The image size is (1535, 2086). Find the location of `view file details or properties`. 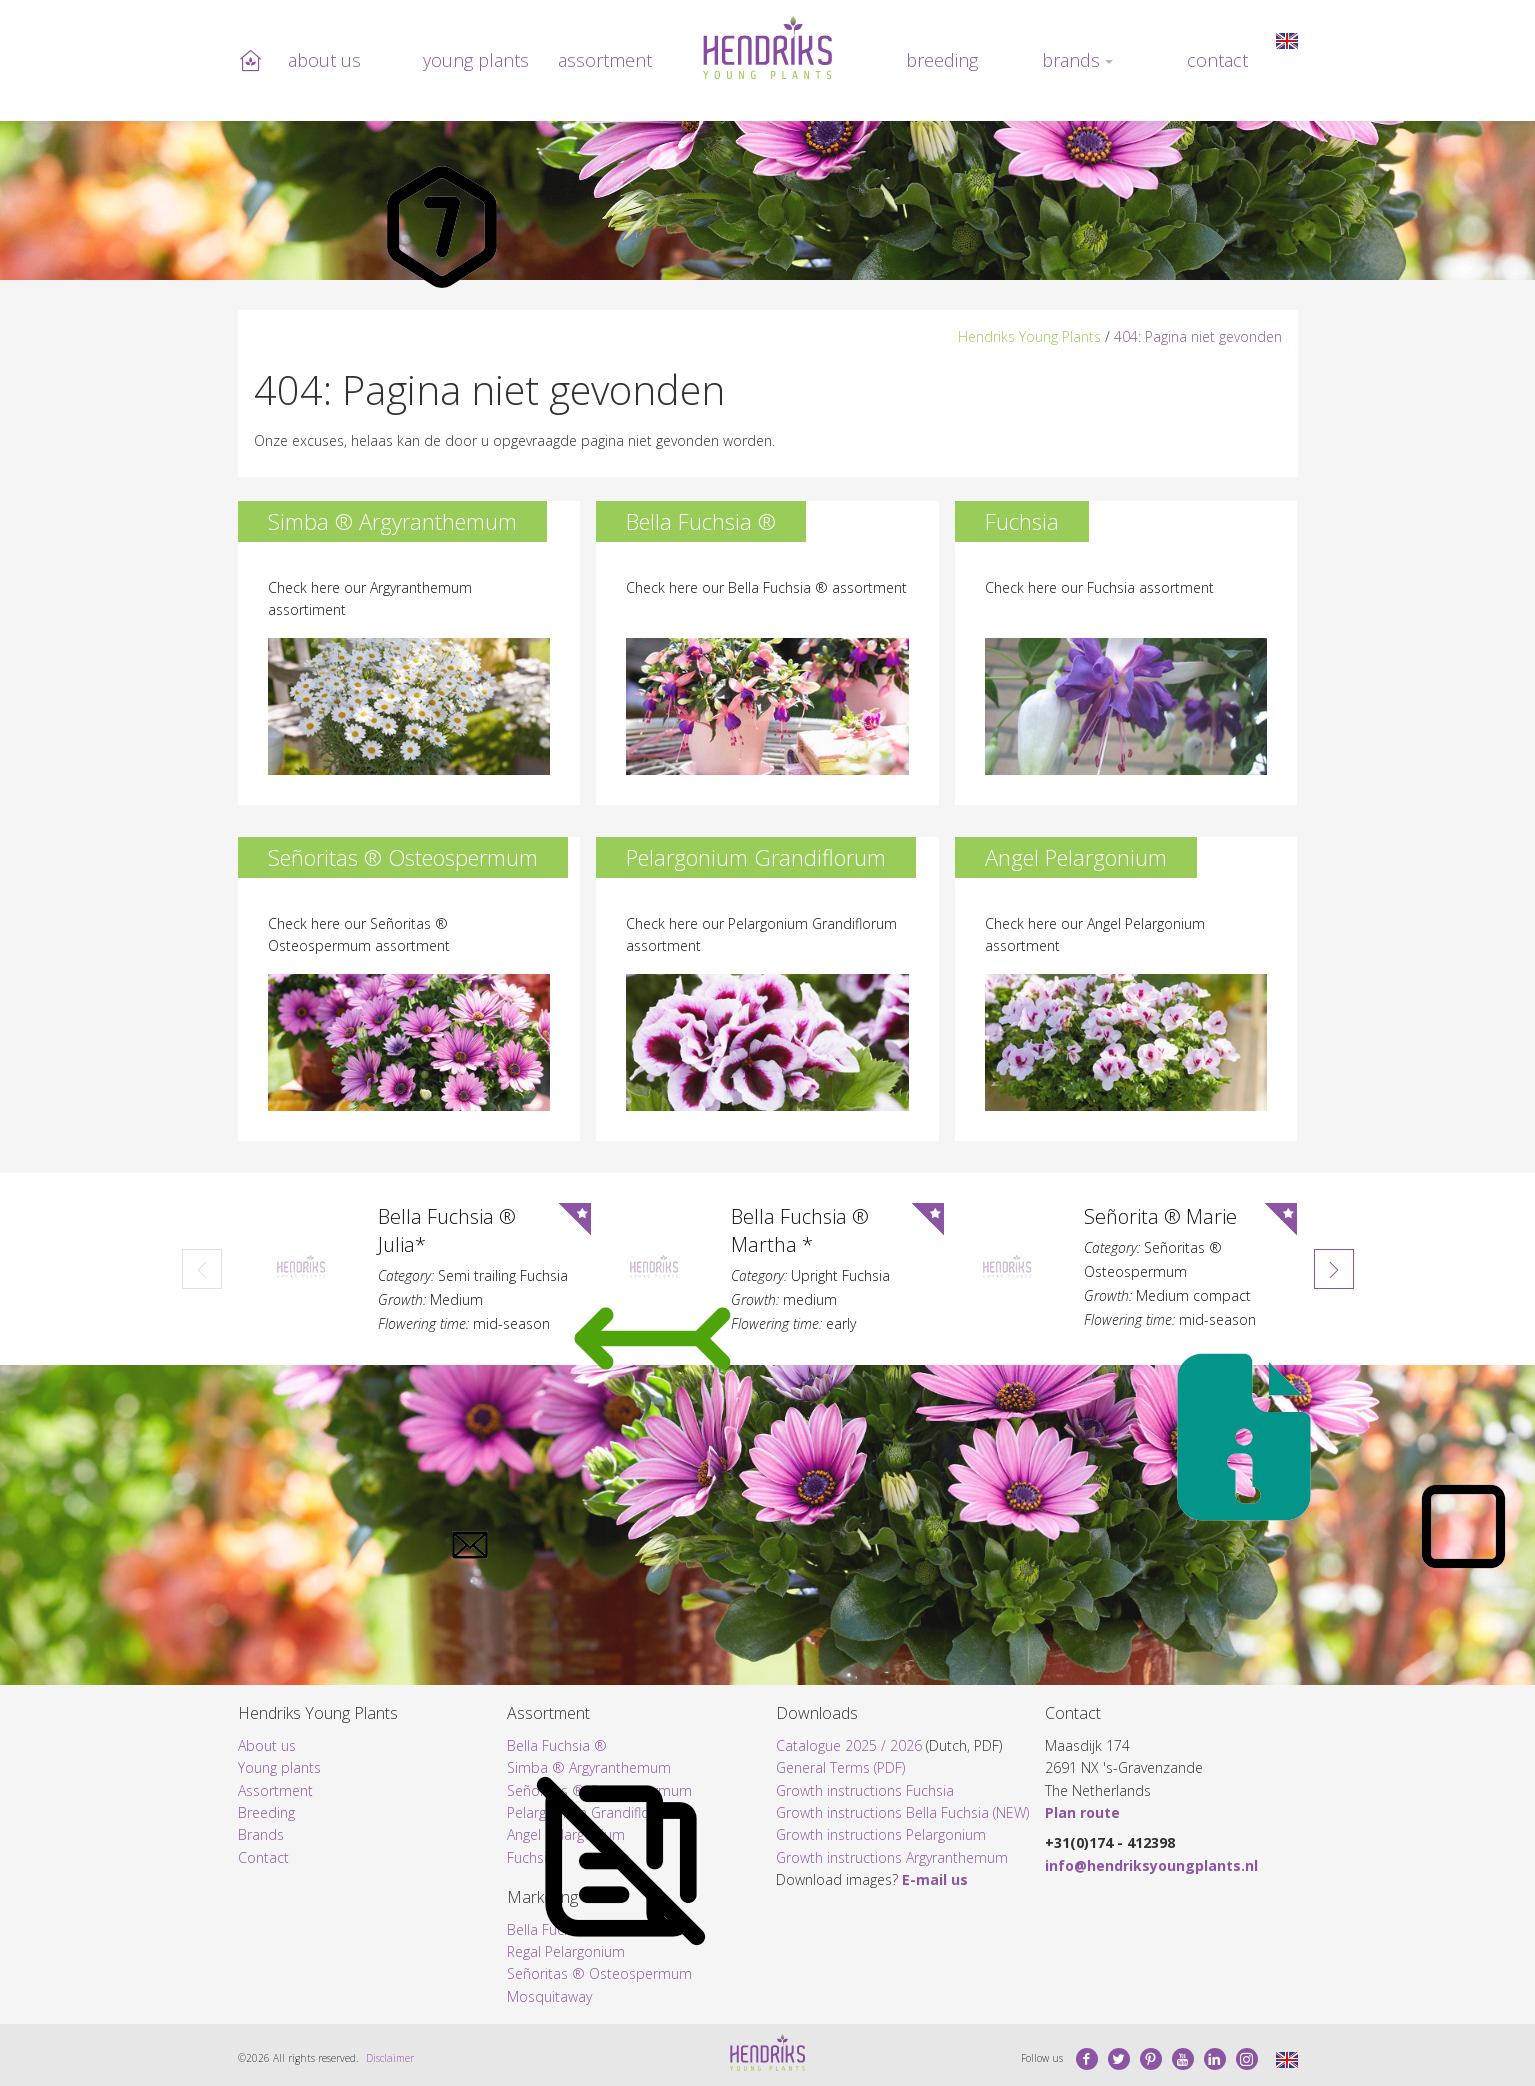

view file details or properties is located at coordinates (1244, 1437).